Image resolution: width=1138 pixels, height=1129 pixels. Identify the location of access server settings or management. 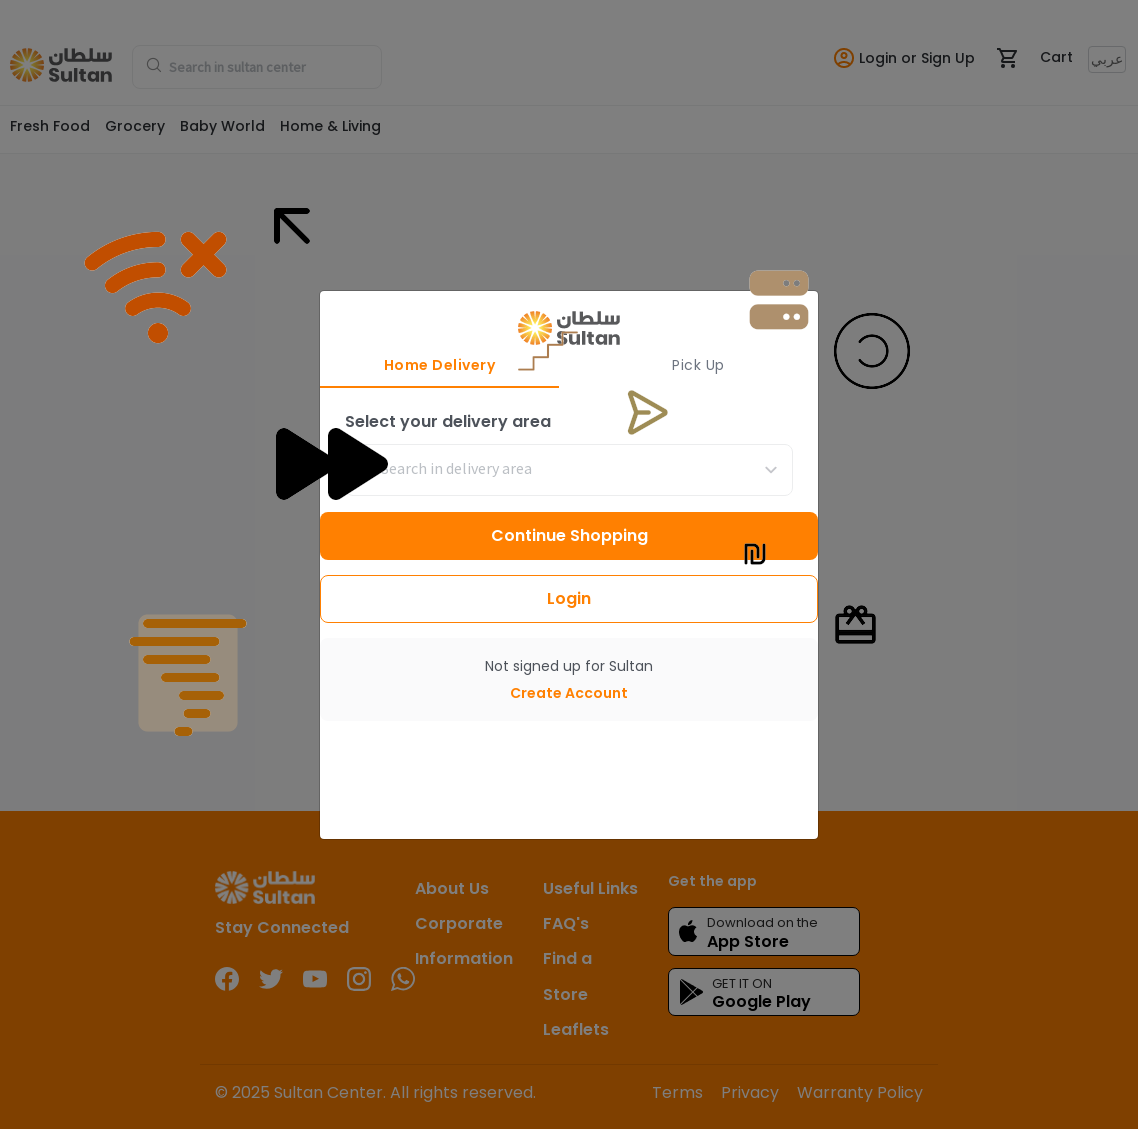
(779, 300).